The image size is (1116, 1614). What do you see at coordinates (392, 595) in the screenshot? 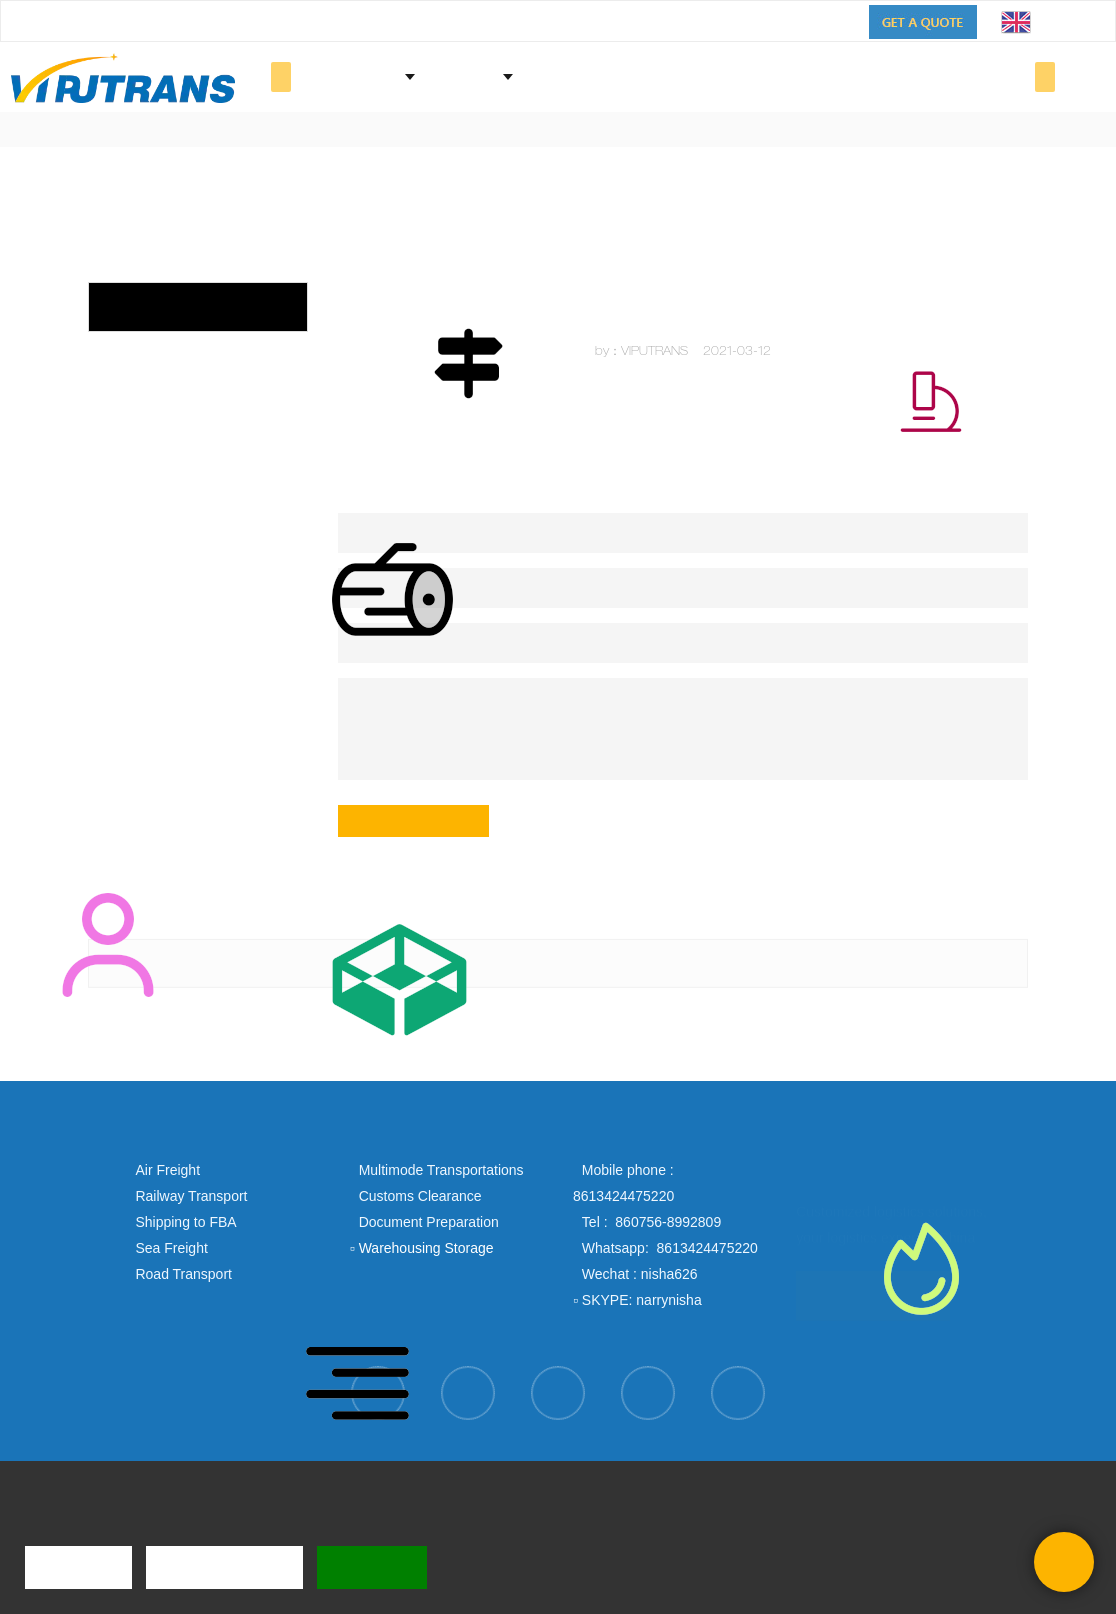
I see `view activity log or history` at bounding box center [392, 595].